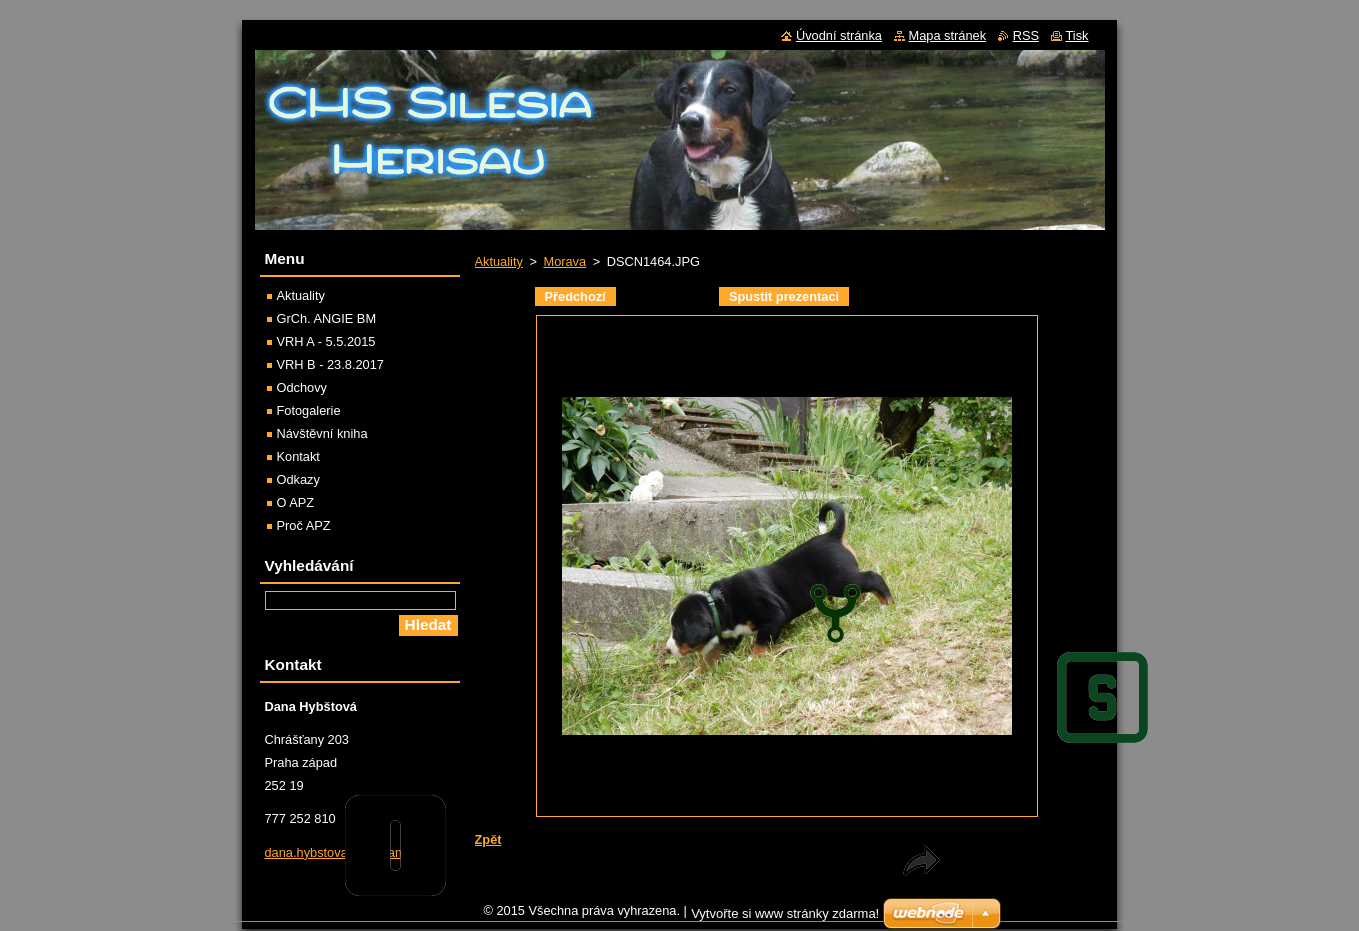  What do you see at coordinates (835, 613) in the screenshot?
I see `view git branch network or commit history` at bounding box center [835, 613].